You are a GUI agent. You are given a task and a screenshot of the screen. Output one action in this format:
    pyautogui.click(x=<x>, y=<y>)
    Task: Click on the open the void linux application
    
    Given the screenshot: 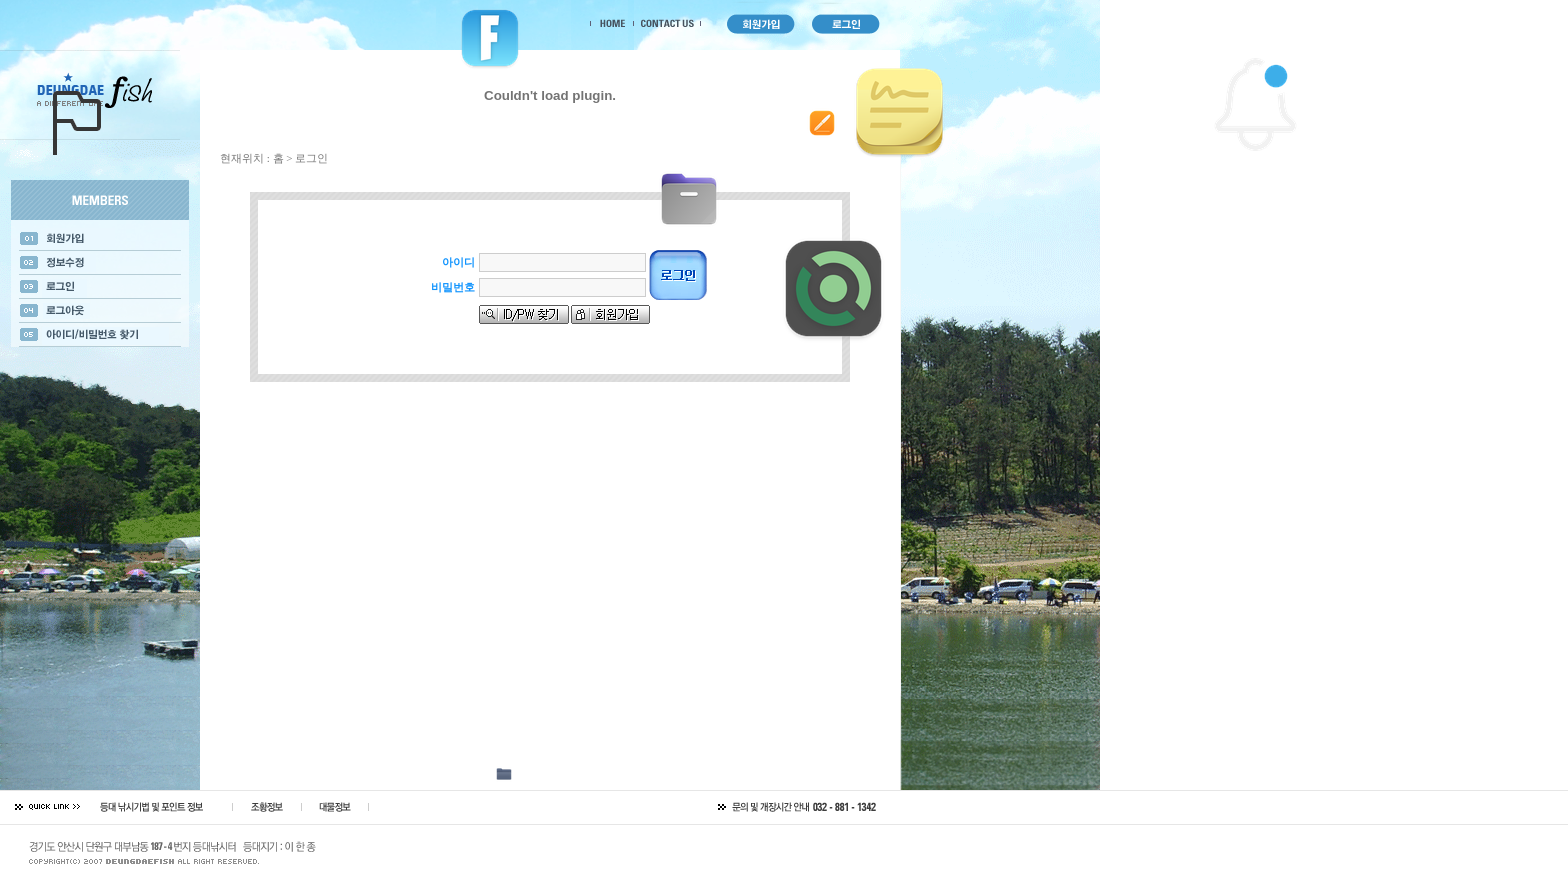 What is the action you would take?
    pyautogui.click(x=833, y=288)
    